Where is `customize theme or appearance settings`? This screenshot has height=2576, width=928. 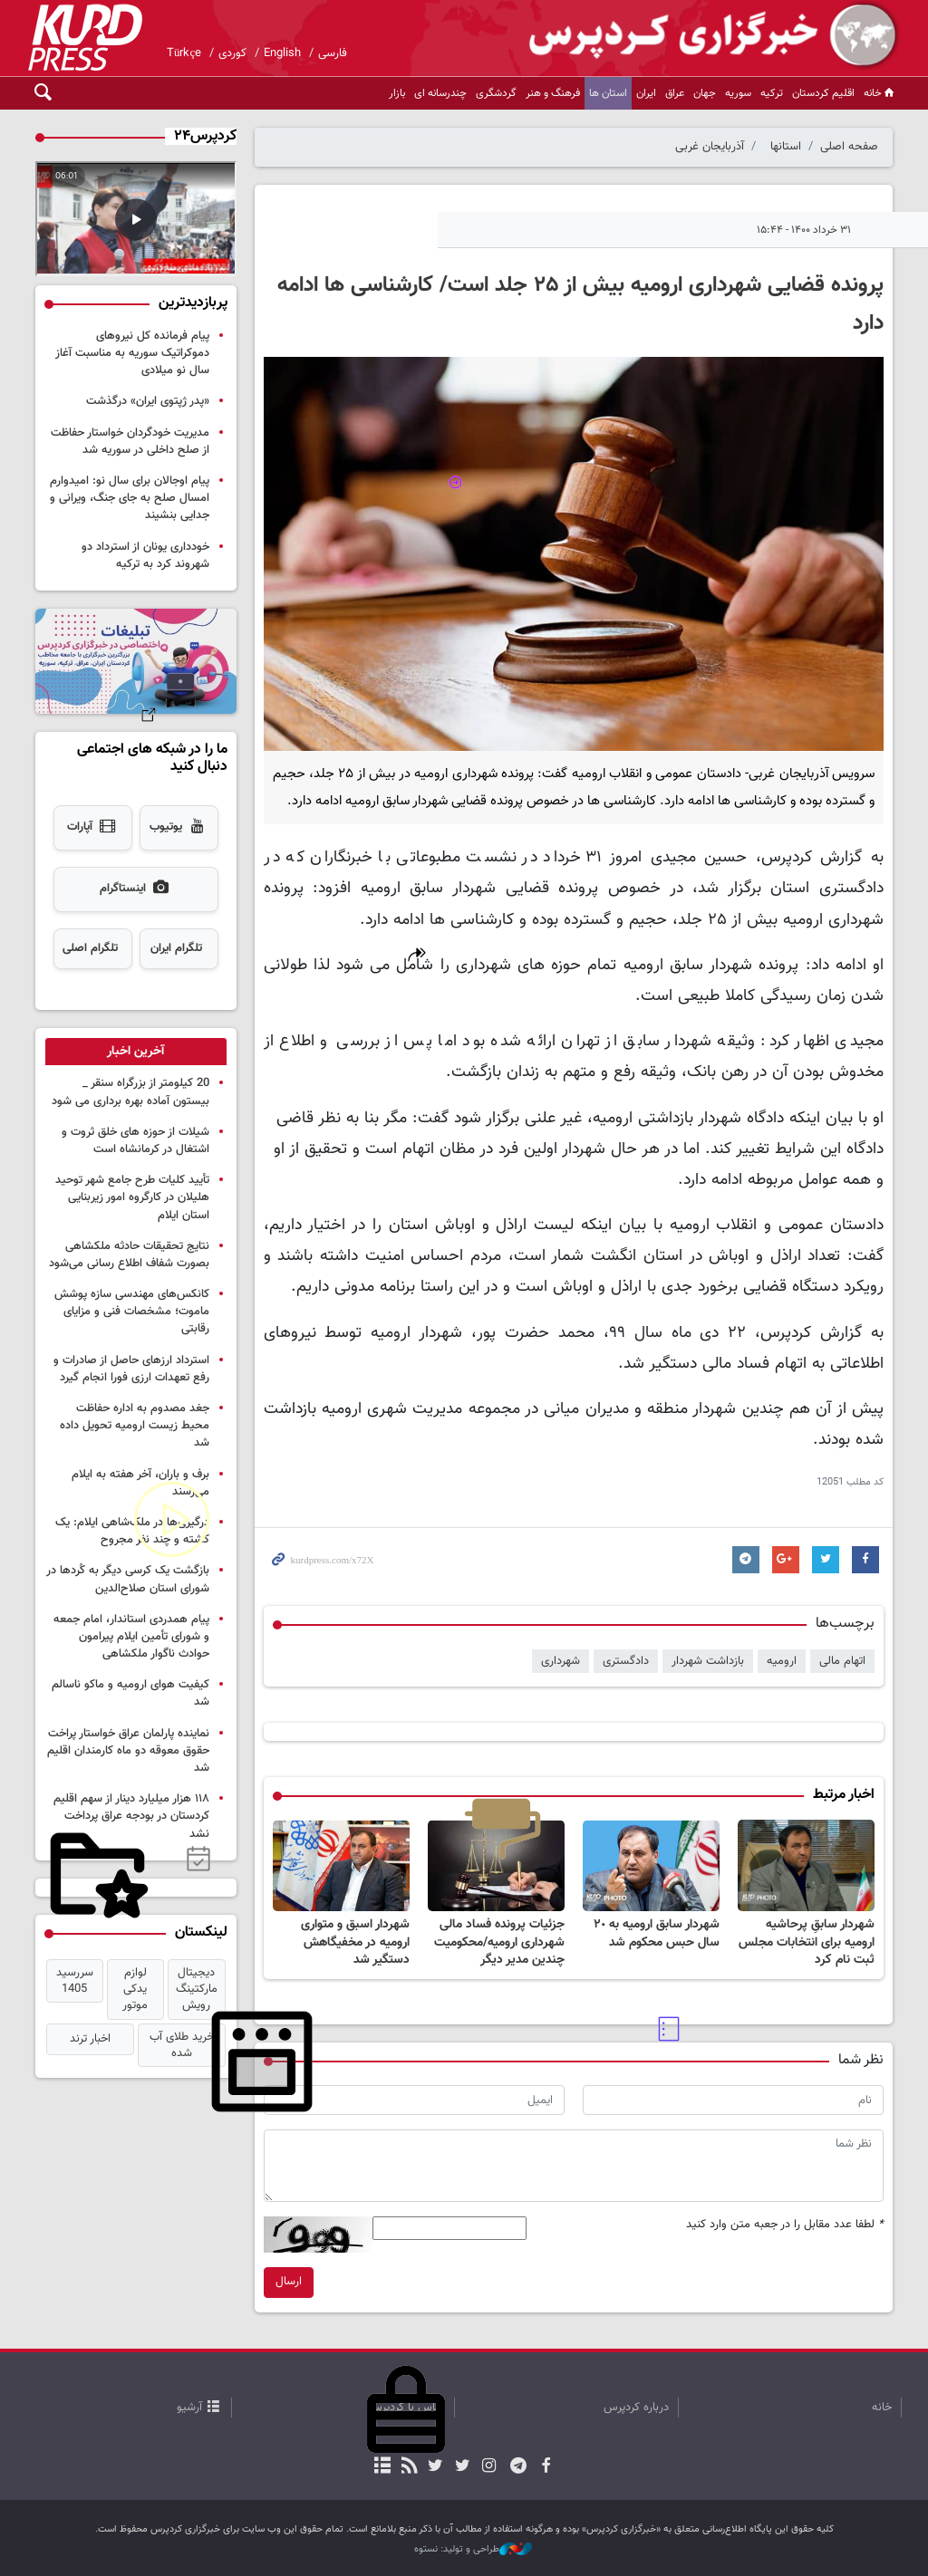 customize theme or appearance settings is located at coordinates (502, 1823).